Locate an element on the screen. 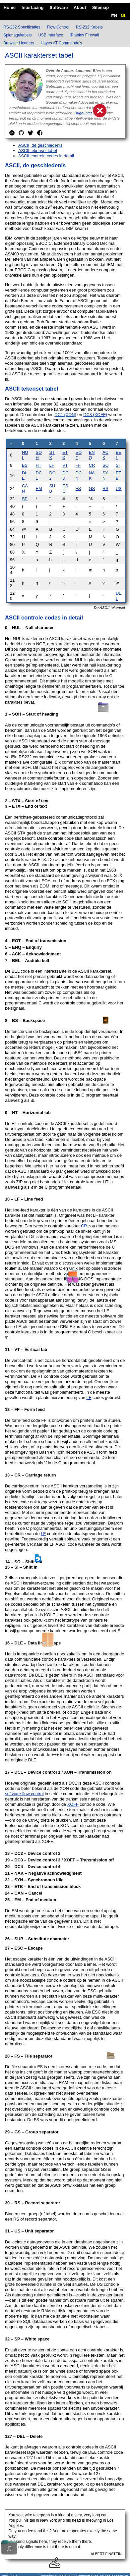 The image size is (130, 2576). open an Adobe Illustrator file is located at coordinates (105, 1020).